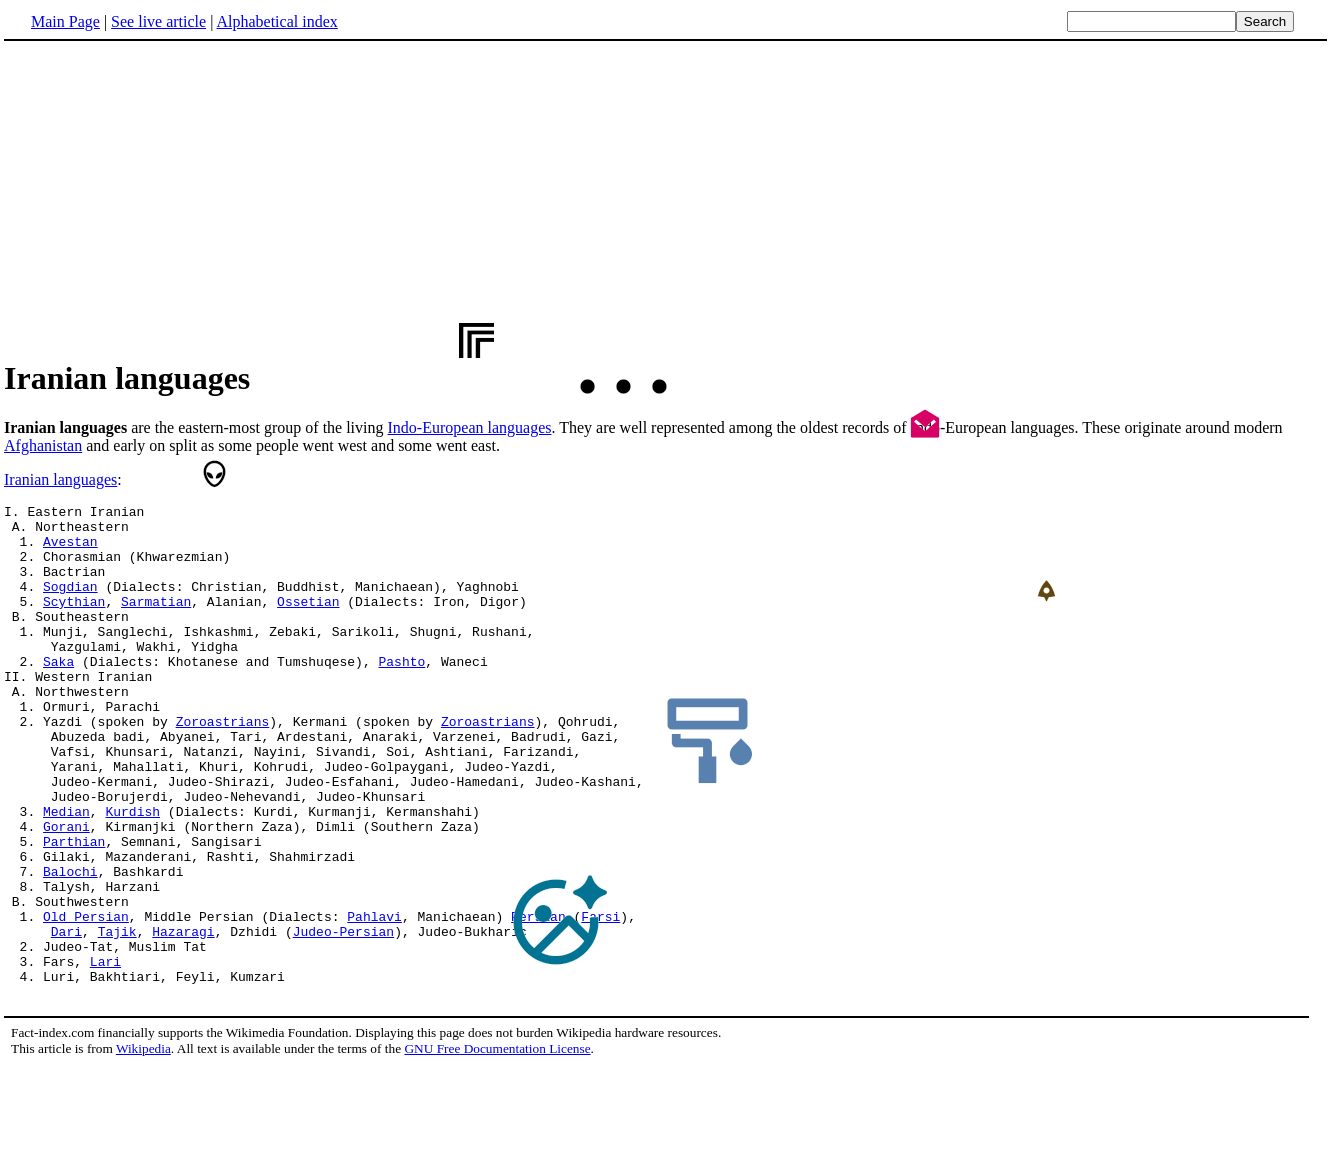 Image resolution: width=1331 pixels, height=1164 pixels. Describe the element at coordinates (707, 738) in the screenshot. I see `access painting or drawing tools` at that location.